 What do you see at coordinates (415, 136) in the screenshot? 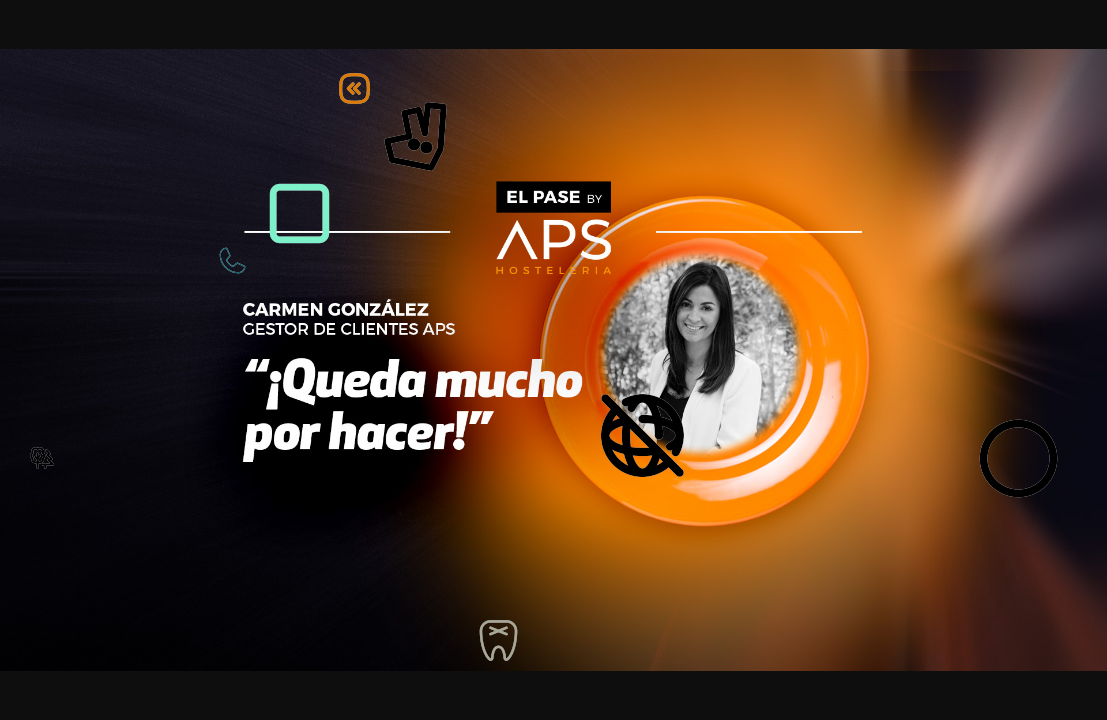
I see `open the Deliveroo food delivery app` at bounding box center [415, 136].